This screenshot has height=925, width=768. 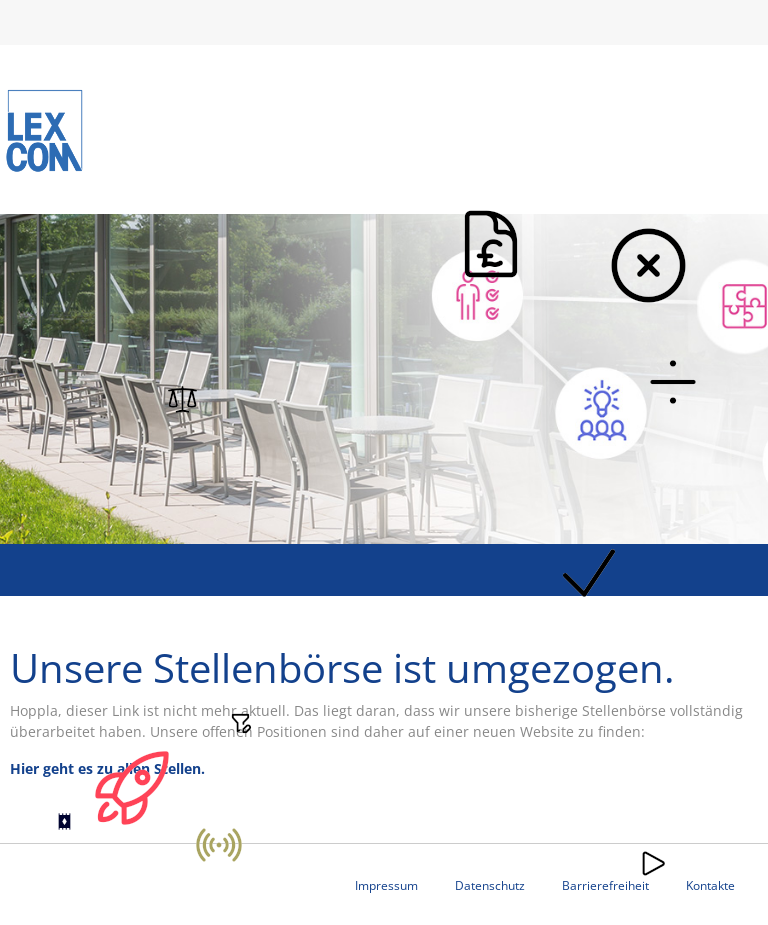 What do you see at coordinates (491, 244) in the screenshot?
I see `view financial document in pounds` at bounding box center [491, 244].